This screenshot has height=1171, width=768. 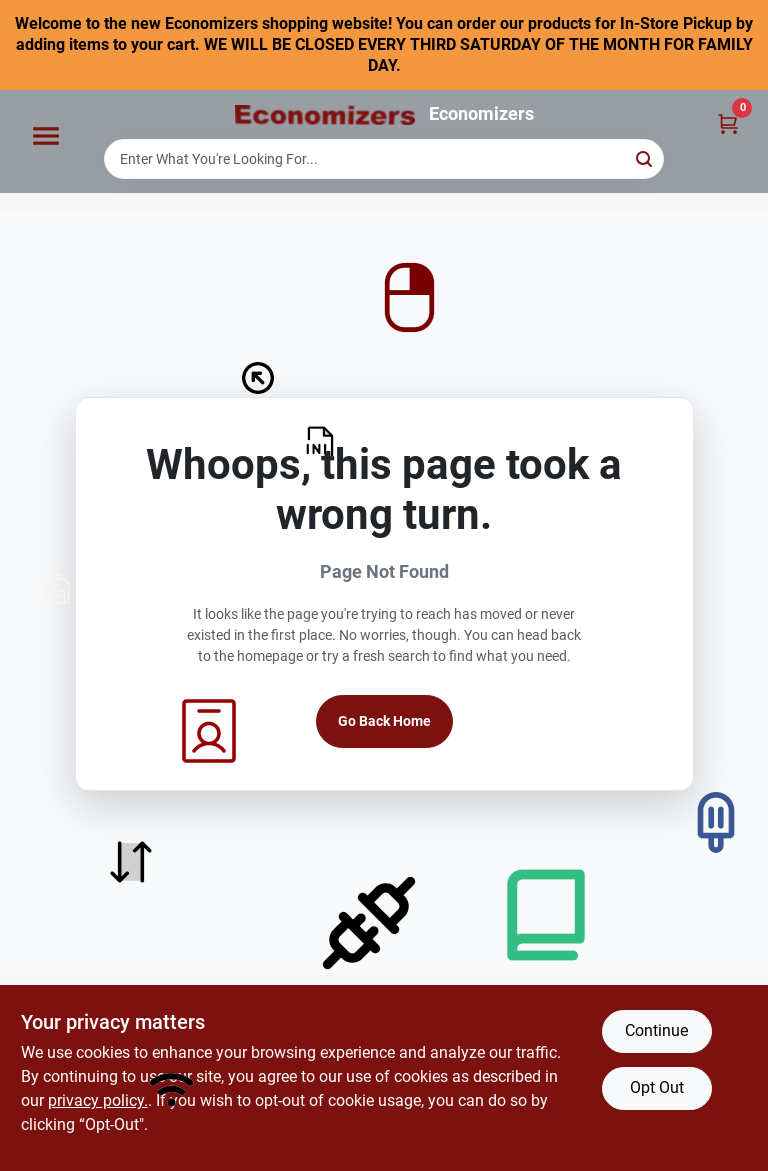 I want to click on right-click action indicator, so click(x=409, y=297).